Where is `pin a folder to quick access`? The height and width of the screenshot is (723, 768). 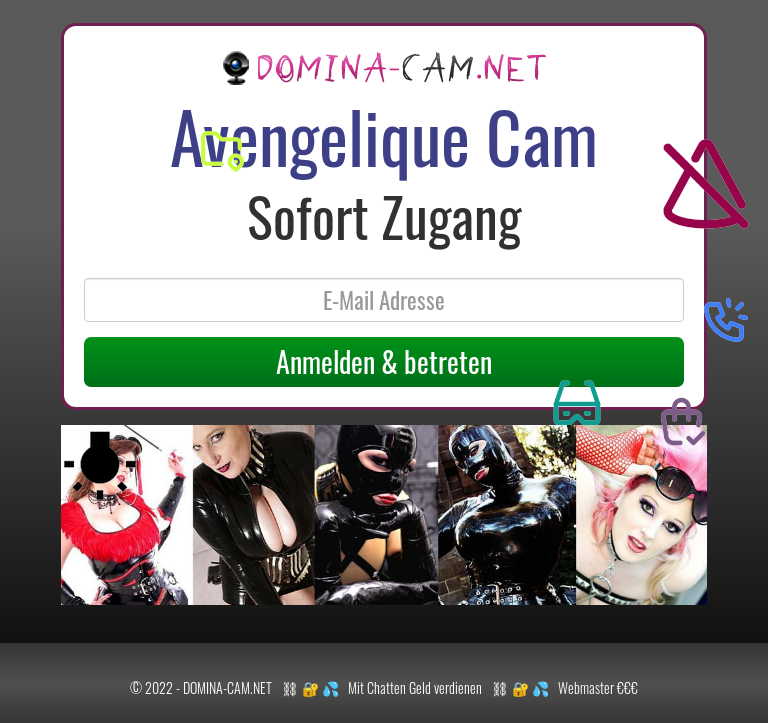
pin a folder to quick access is located at coordinates (221, 149).